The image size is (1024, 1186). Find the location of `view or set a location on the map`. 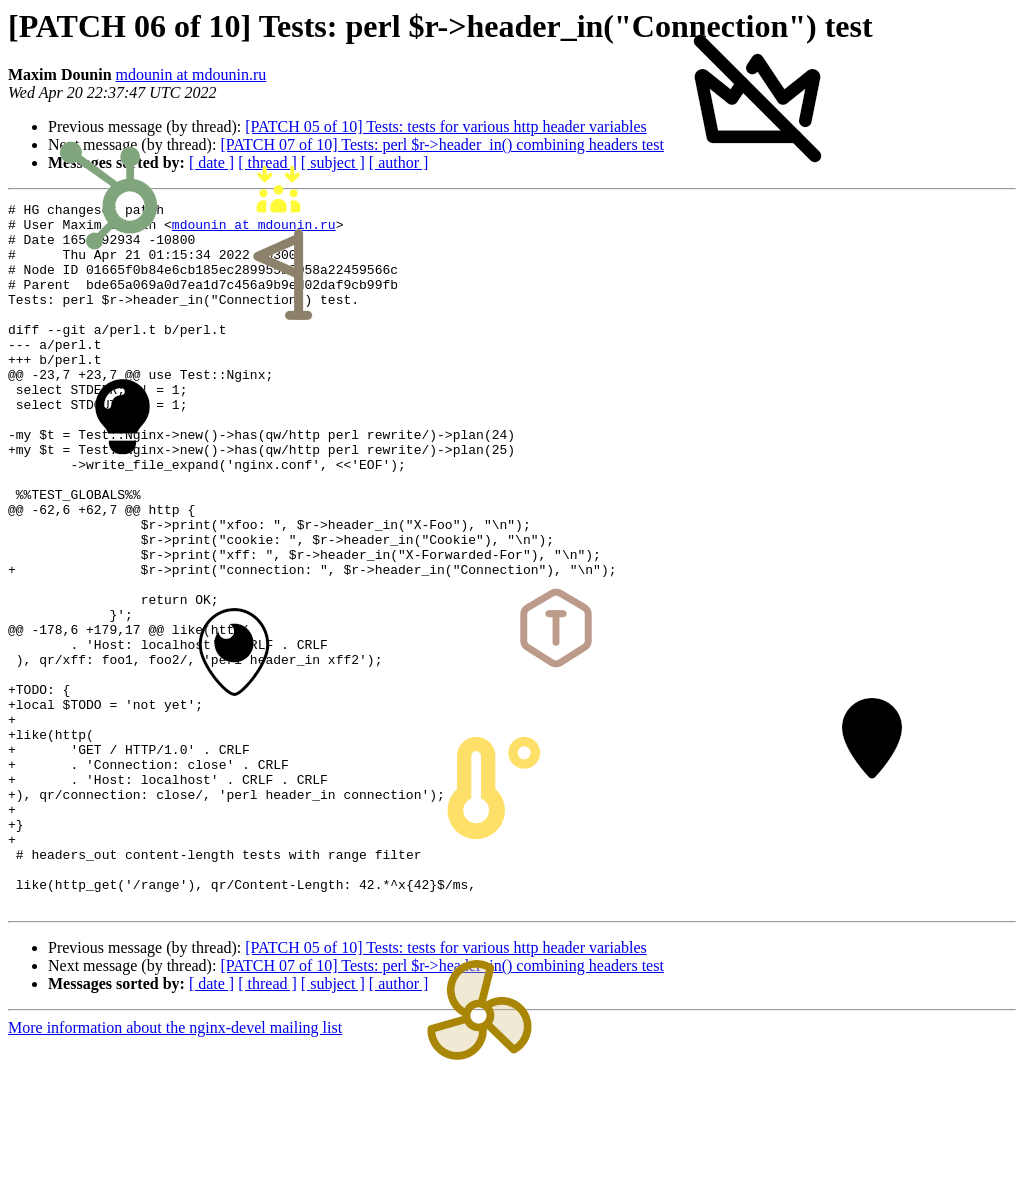

view or set a location on the map is located at coordinates (872, 738).